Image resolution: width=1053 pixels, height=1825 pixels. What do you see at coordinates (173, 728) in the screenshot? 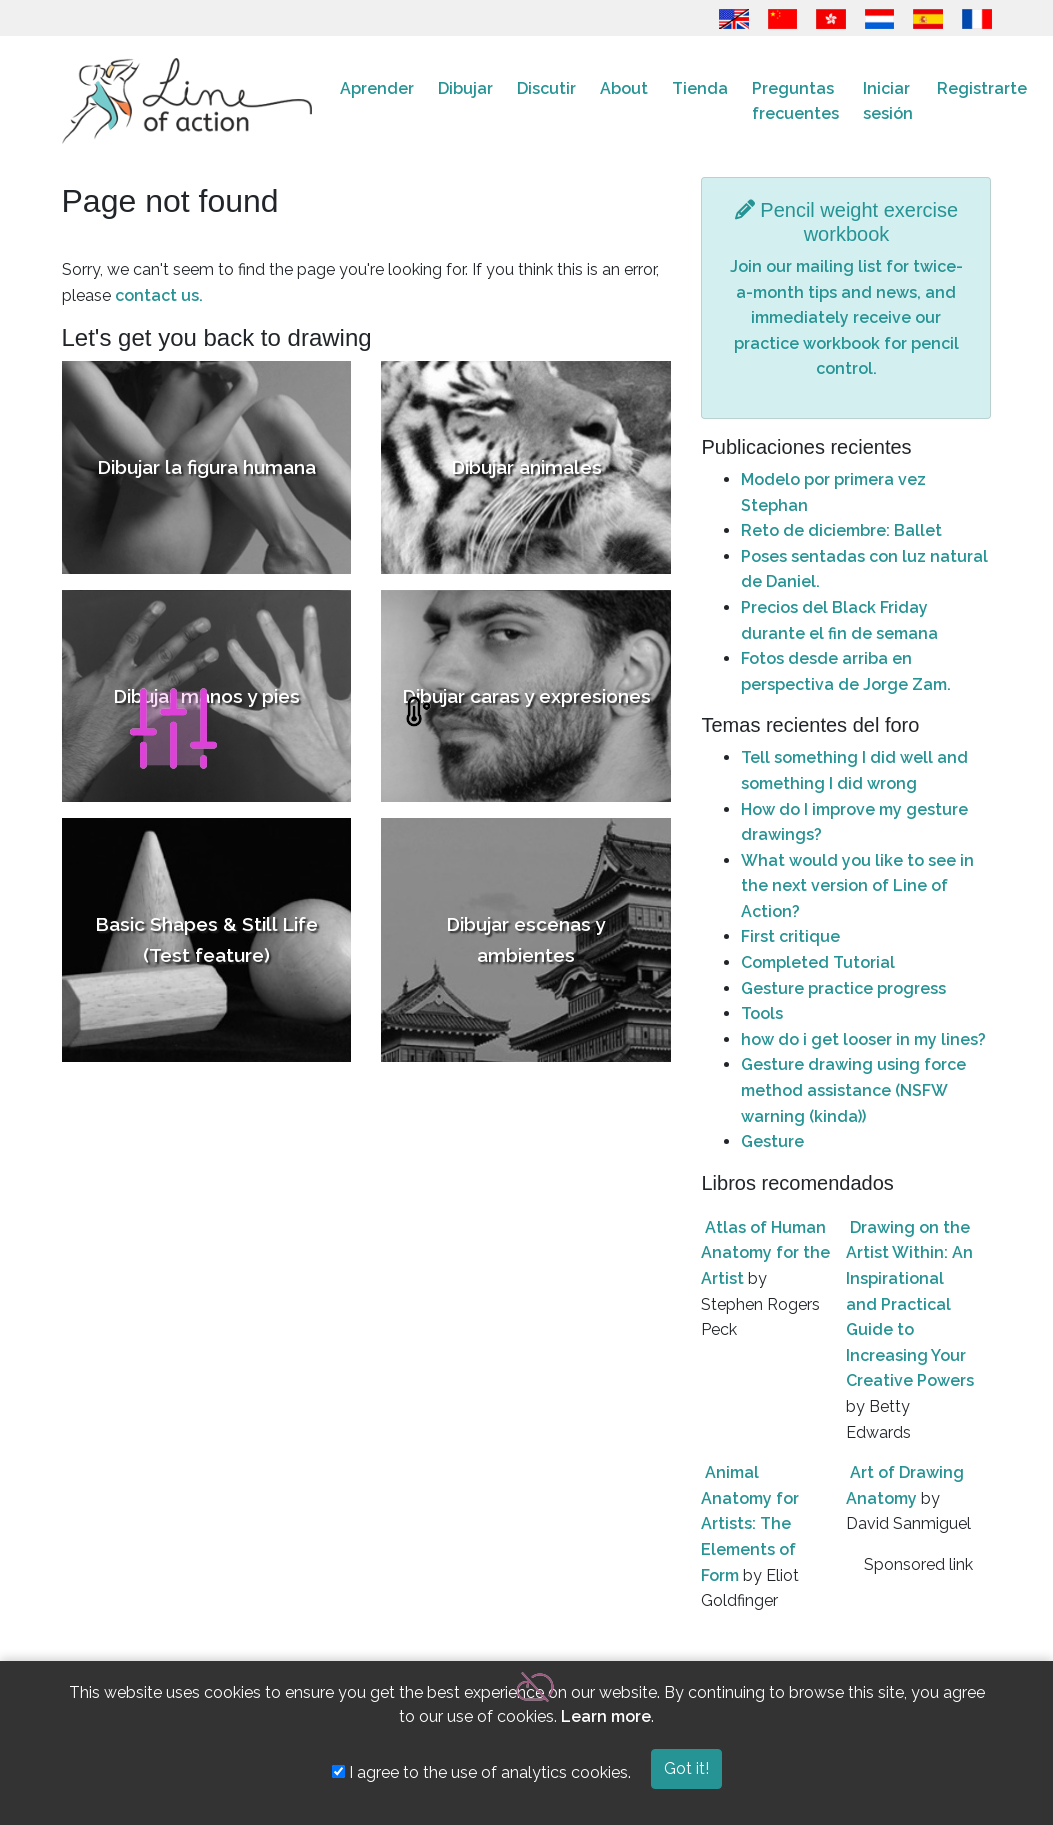
I see `adjust settings or preferences` at bounding box center [173, 728].